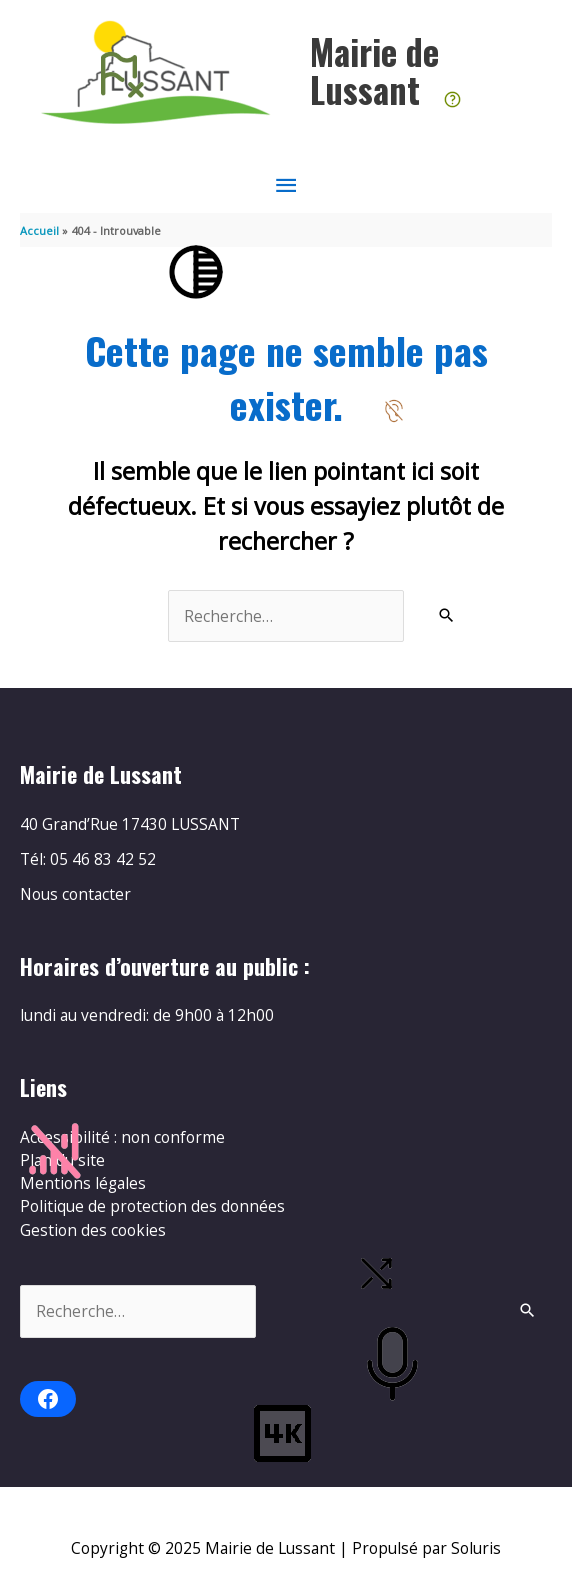 This screenshot has width=572, height=1593. I want to click on access help or support information, so click(452, 99).